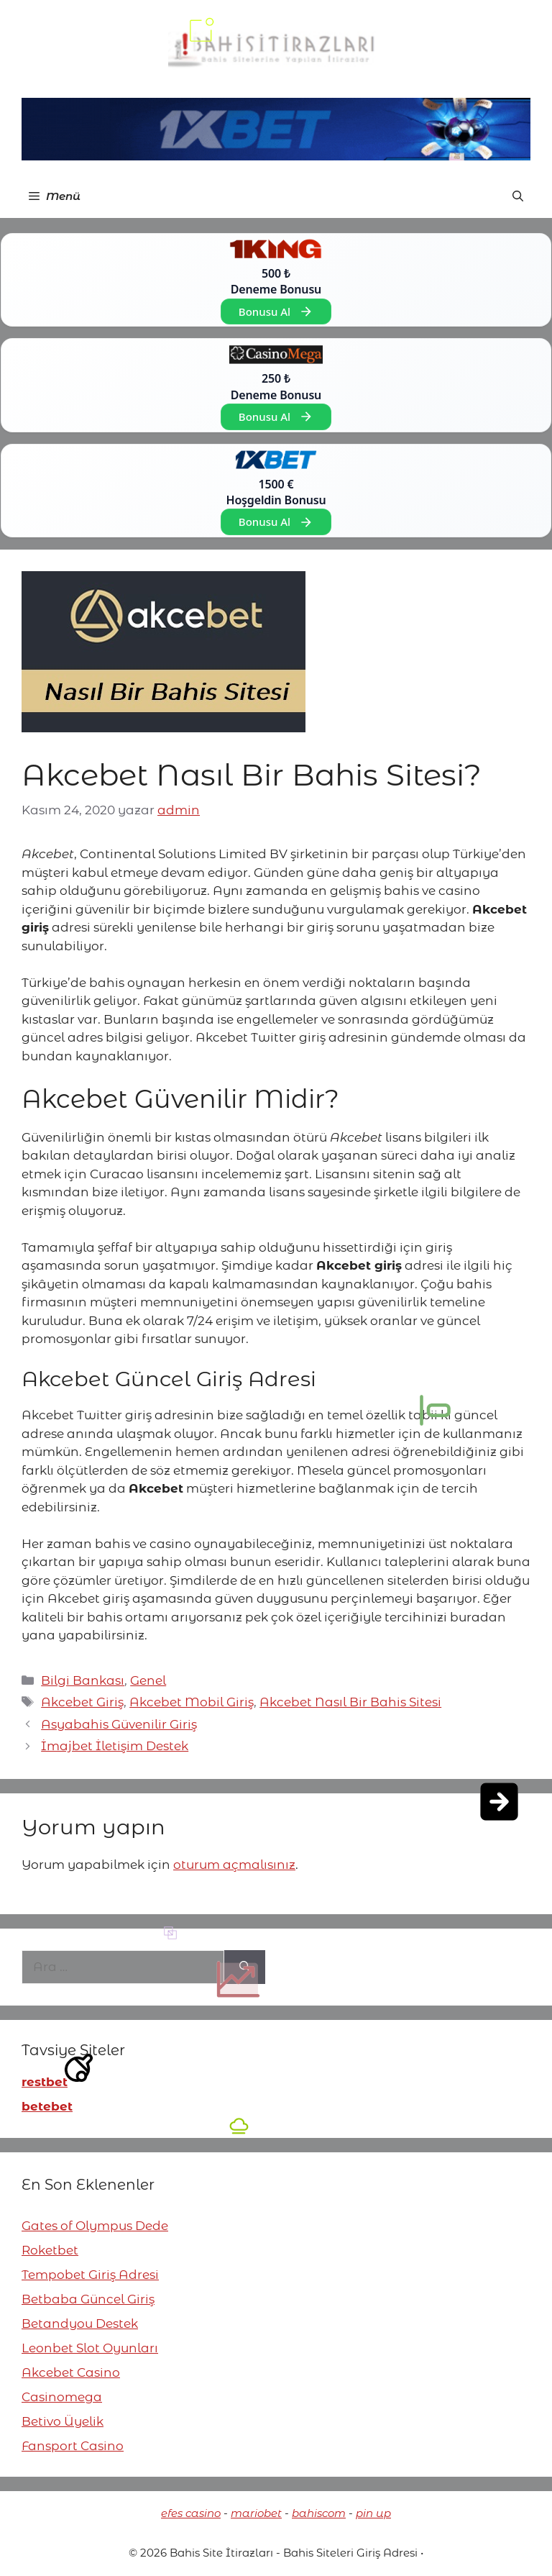  What do you see at coordinates (239, 2126) in the screenshot?
I see `indicates foggy weather conditions` at bounding box center [239, 2126].